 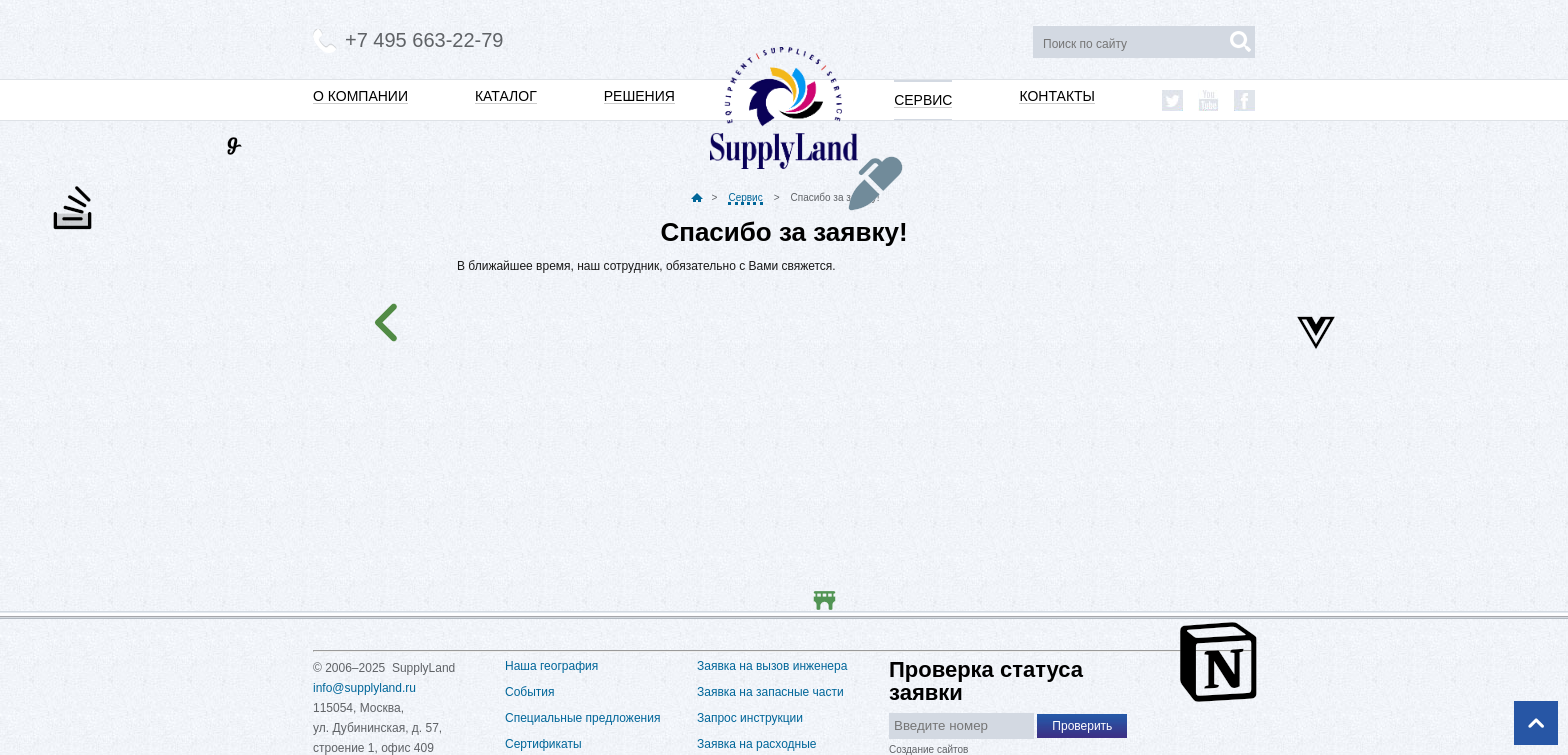 What do you see at coordinates (72, 208) in the screenshot?
I see `link to stack overflow developer community` at bounding box center [72, 208].